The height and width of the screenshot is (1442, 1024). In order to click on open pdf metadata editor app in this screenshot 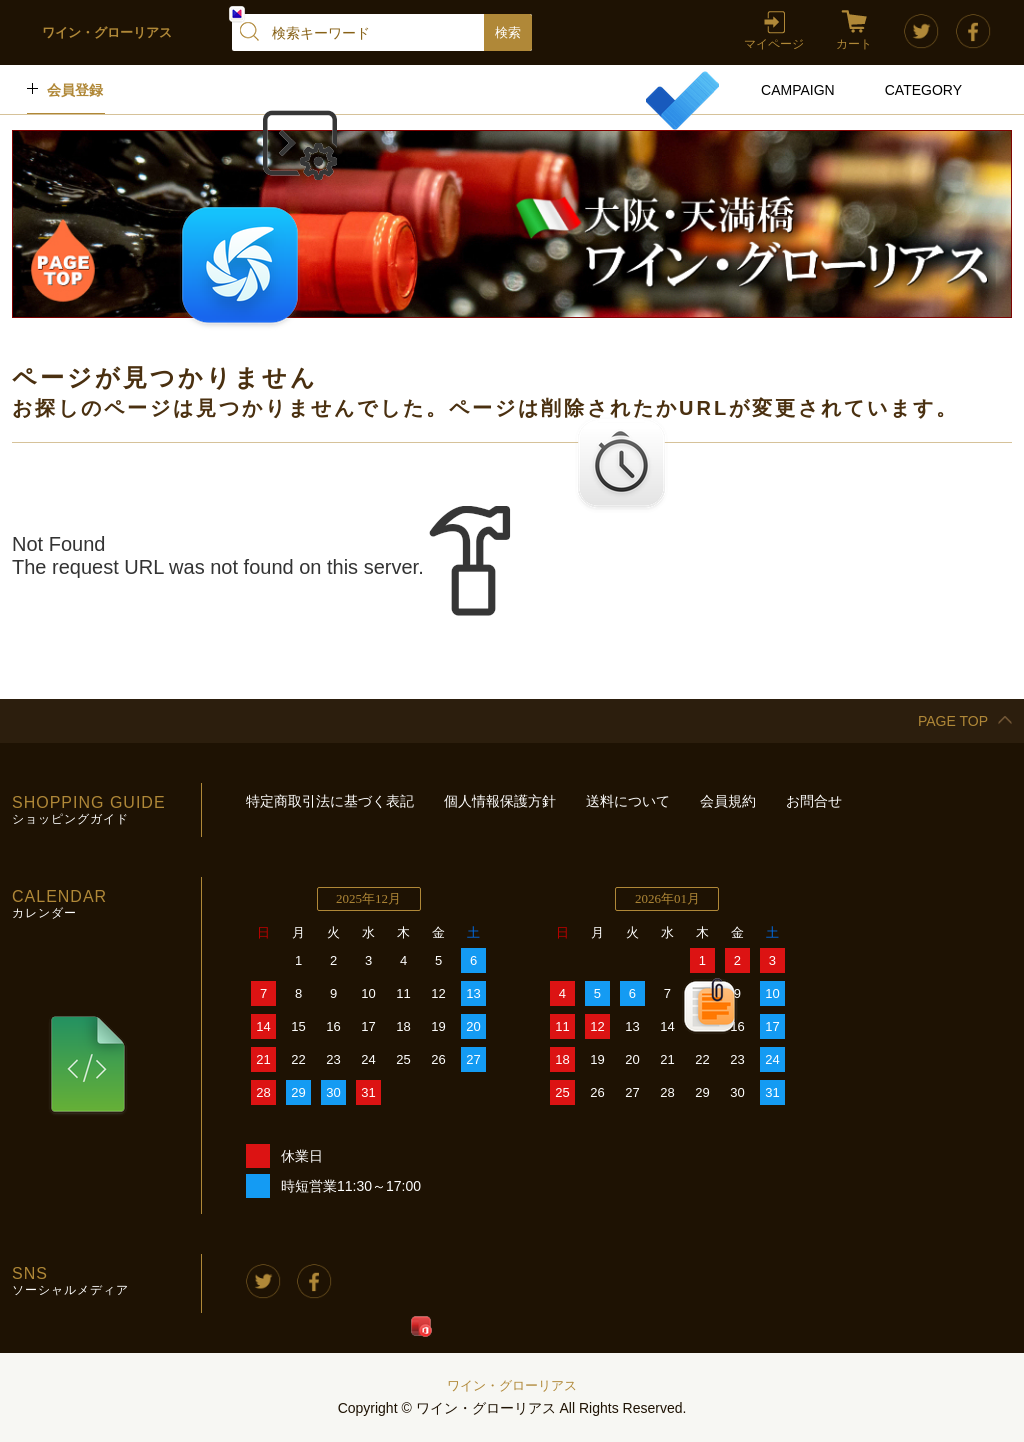, I will do `click(709, 1006)`.